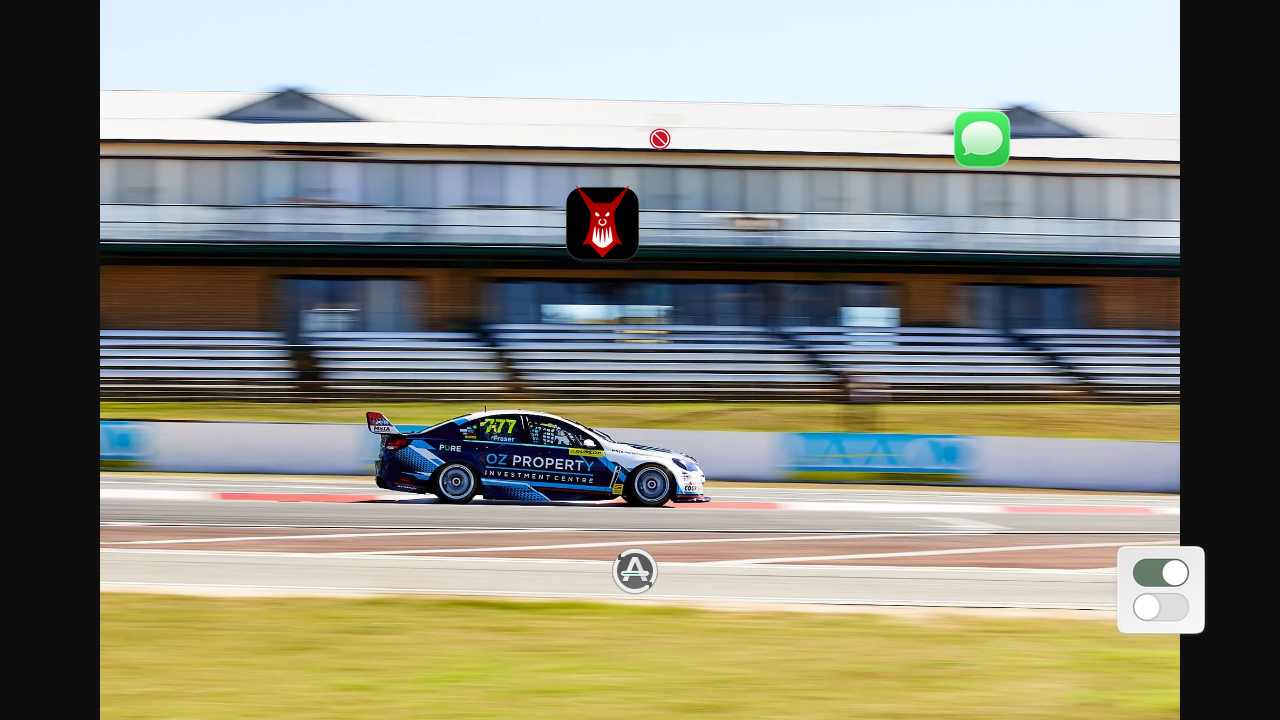 This screenshot has height=720, width=1280. I want to click on open polari IRC chat application, so click(982, 139).